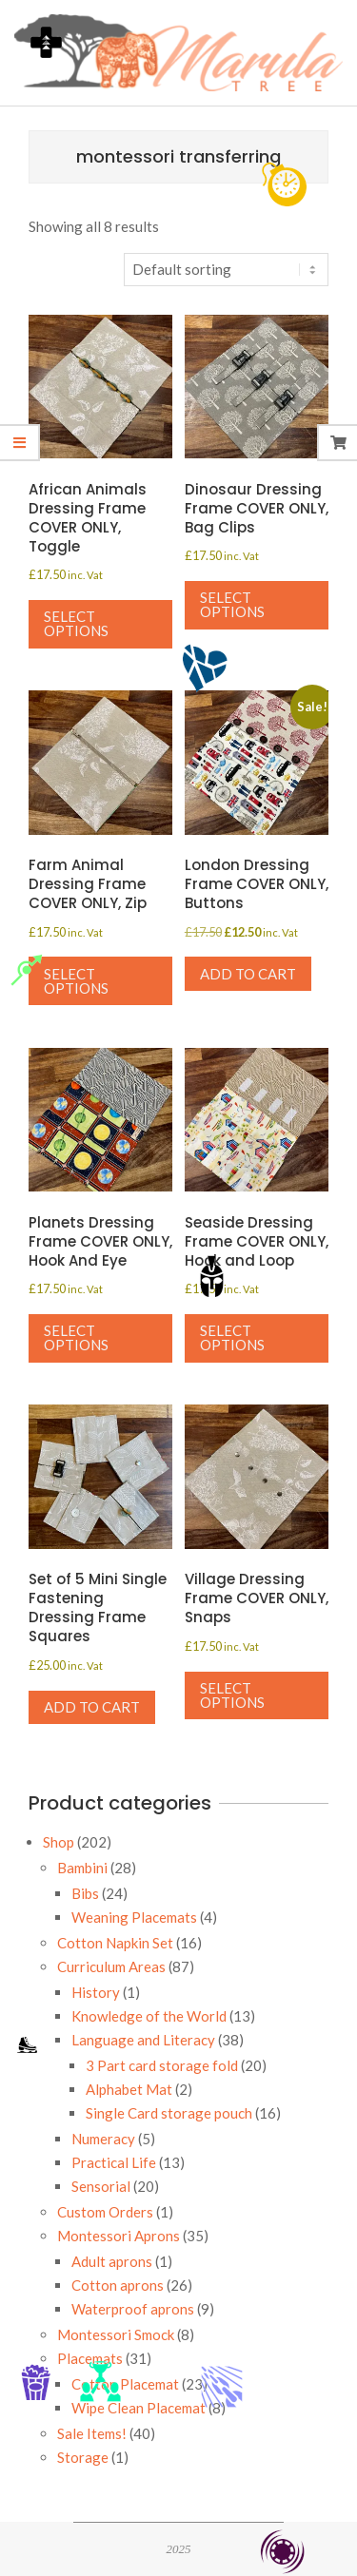 Image resolution: width=357 pixels, height=2576 pixels. I want to click on represents the andromeda galaxy or cosmic chain element, so click(222, 2387).